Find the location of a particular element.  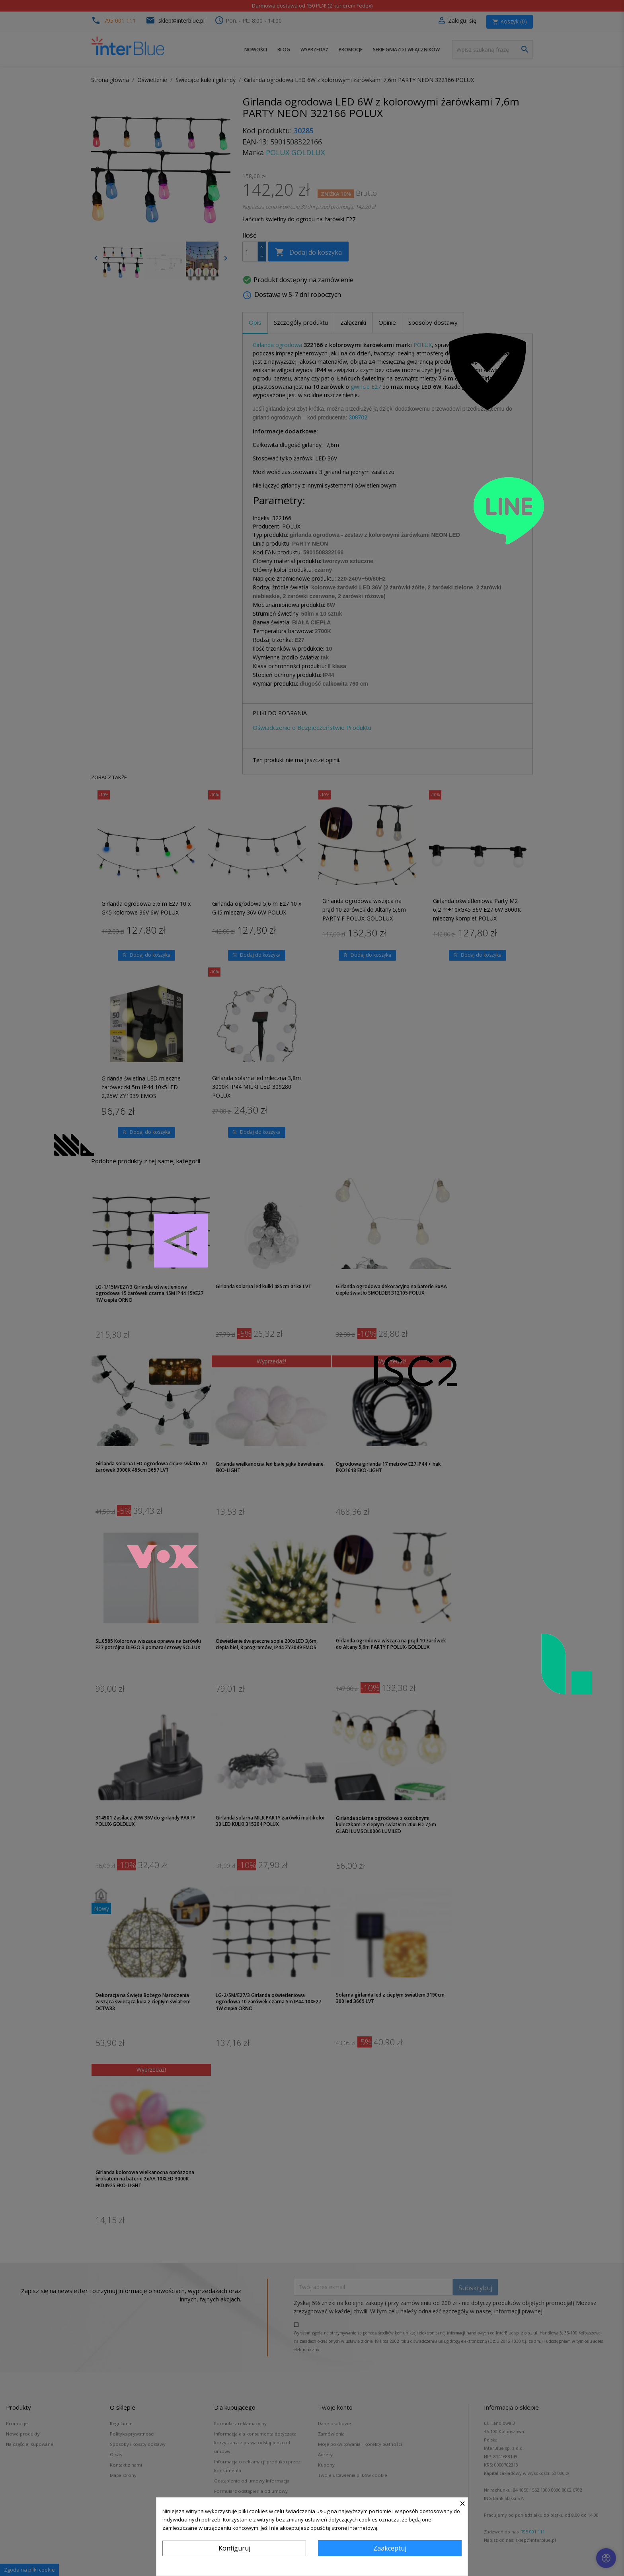

ISC² official logo is located at coordinates (415, 1371).